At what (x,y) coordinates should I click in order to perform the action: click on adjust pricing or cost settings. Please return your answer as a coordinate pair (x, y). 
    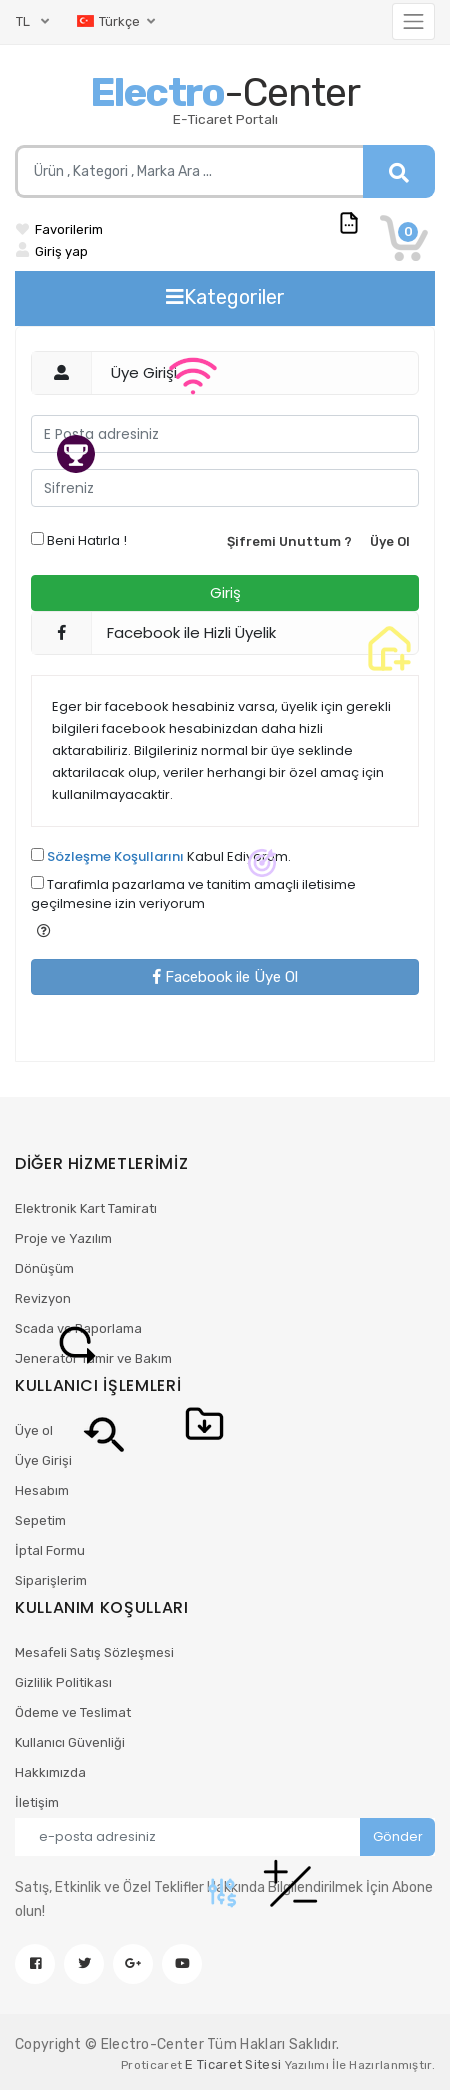
    Looking at the image, I should click on (221, 1891).